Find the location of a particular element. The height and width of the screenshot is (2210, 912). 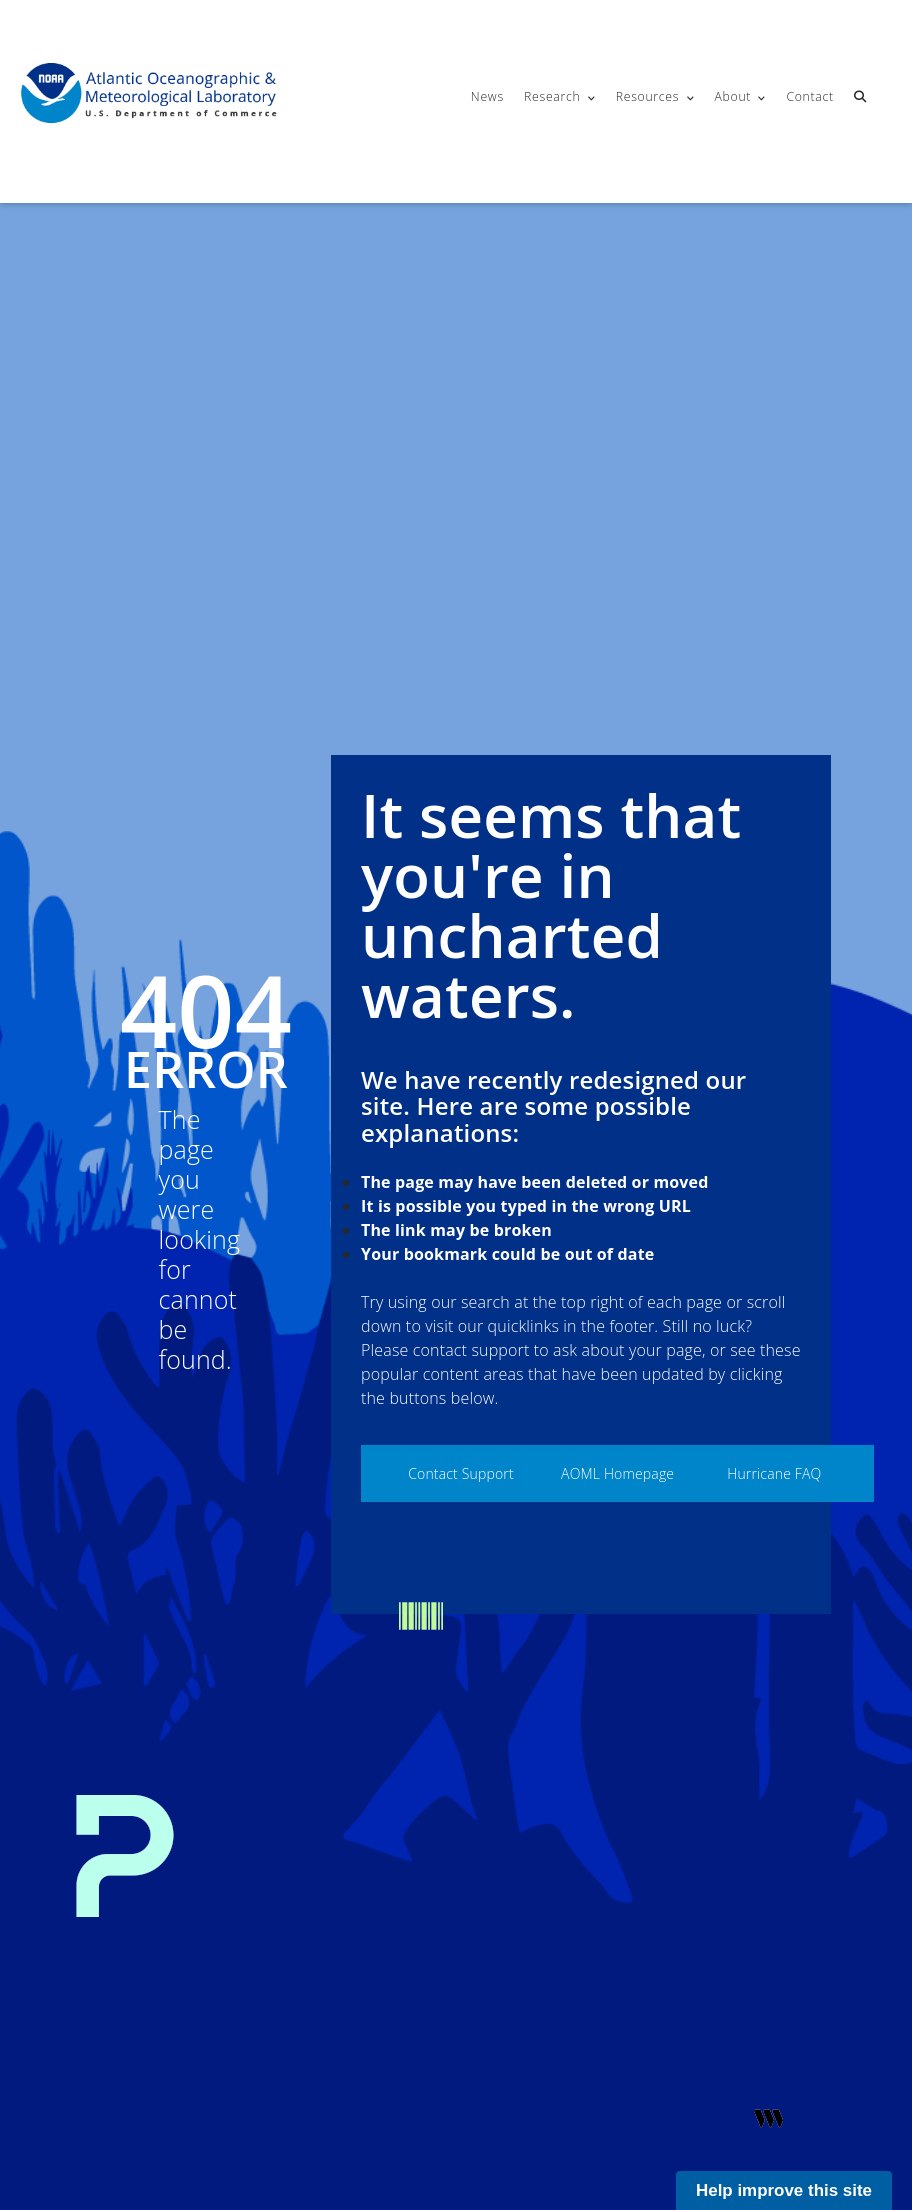

link to Wikidata knowledge base is located at coordinates (421, 1616).